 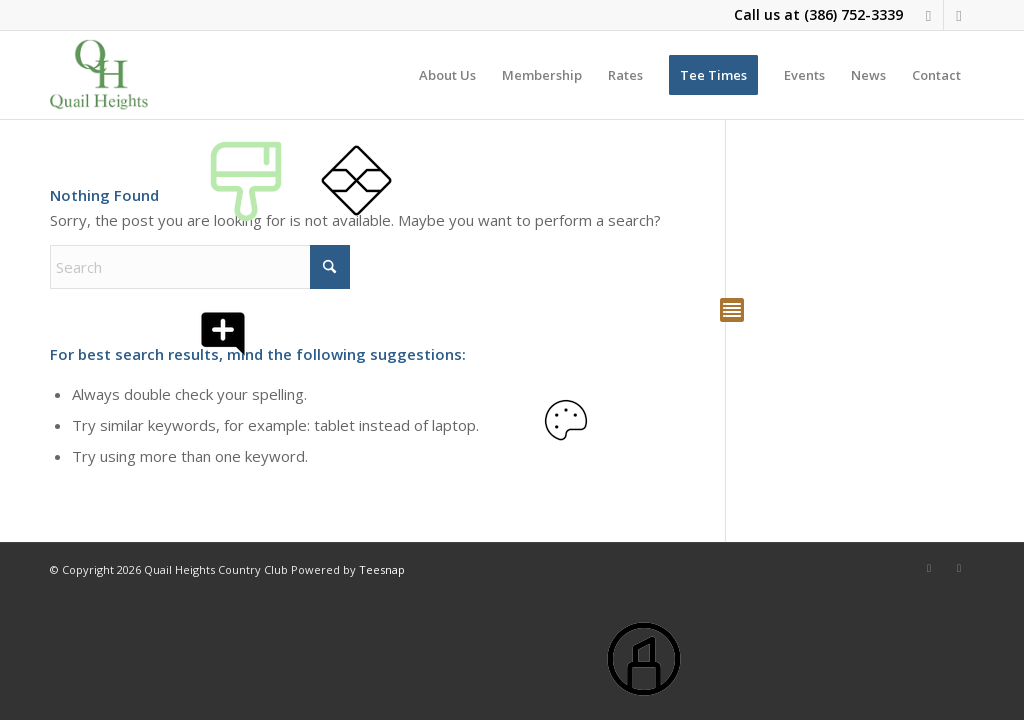 I want to click on access painting or drawing tools, so click(x=246, y=180).